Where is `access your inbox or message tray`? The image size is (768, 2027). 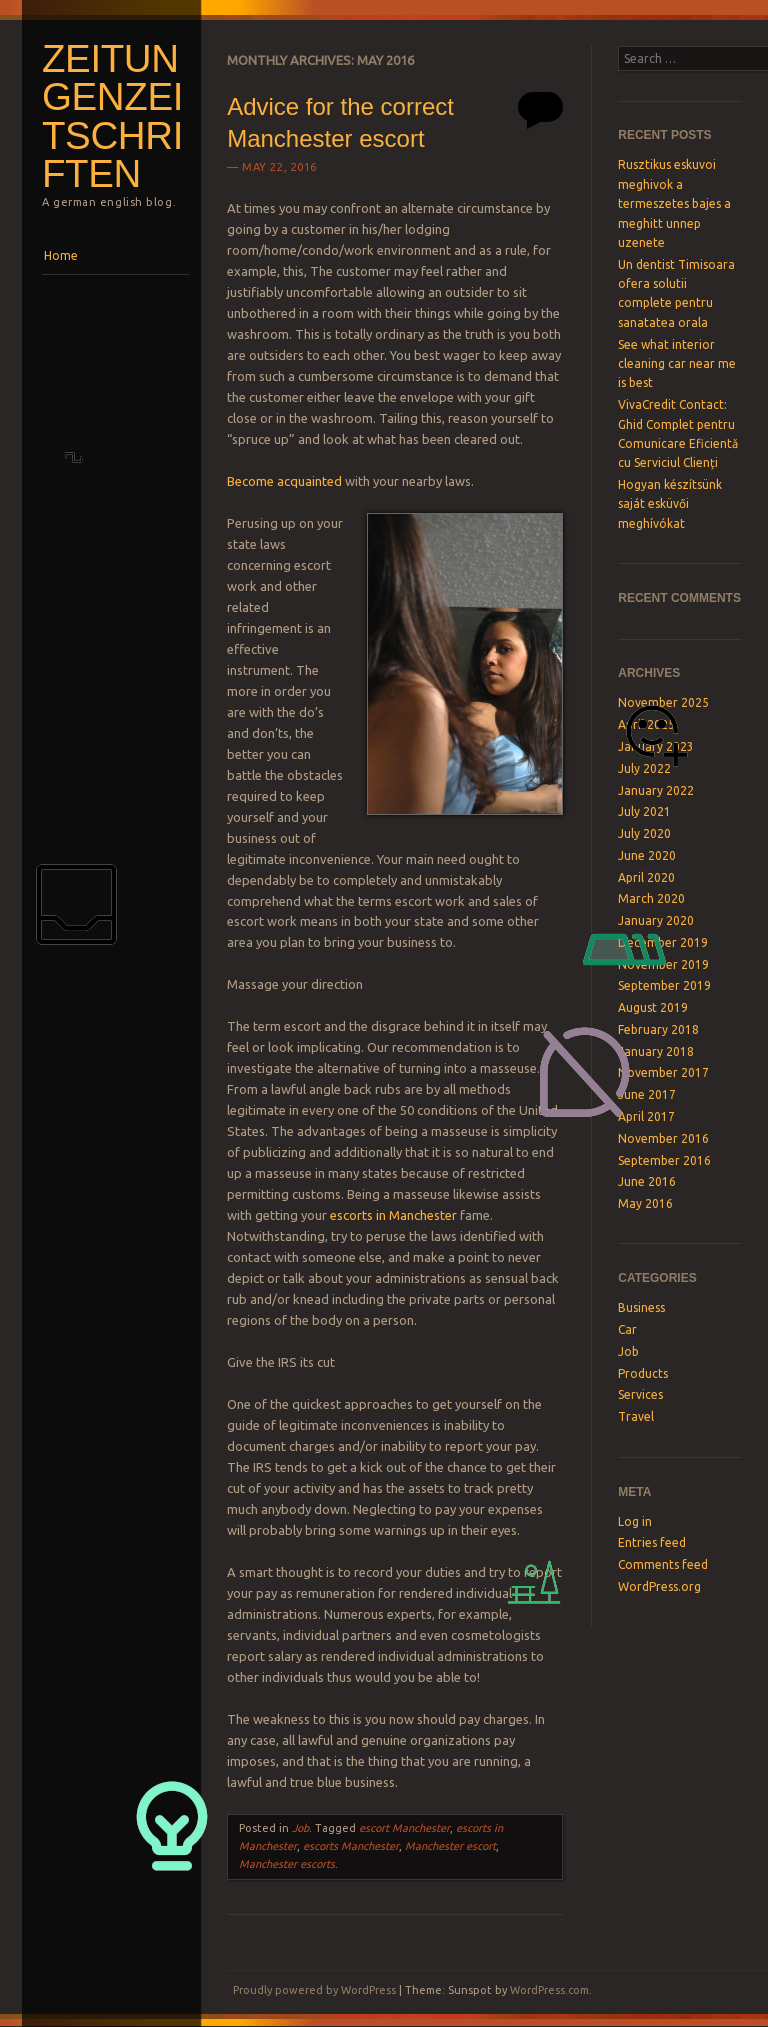
access your inbox or message tray is located at coordinates (76, 904).